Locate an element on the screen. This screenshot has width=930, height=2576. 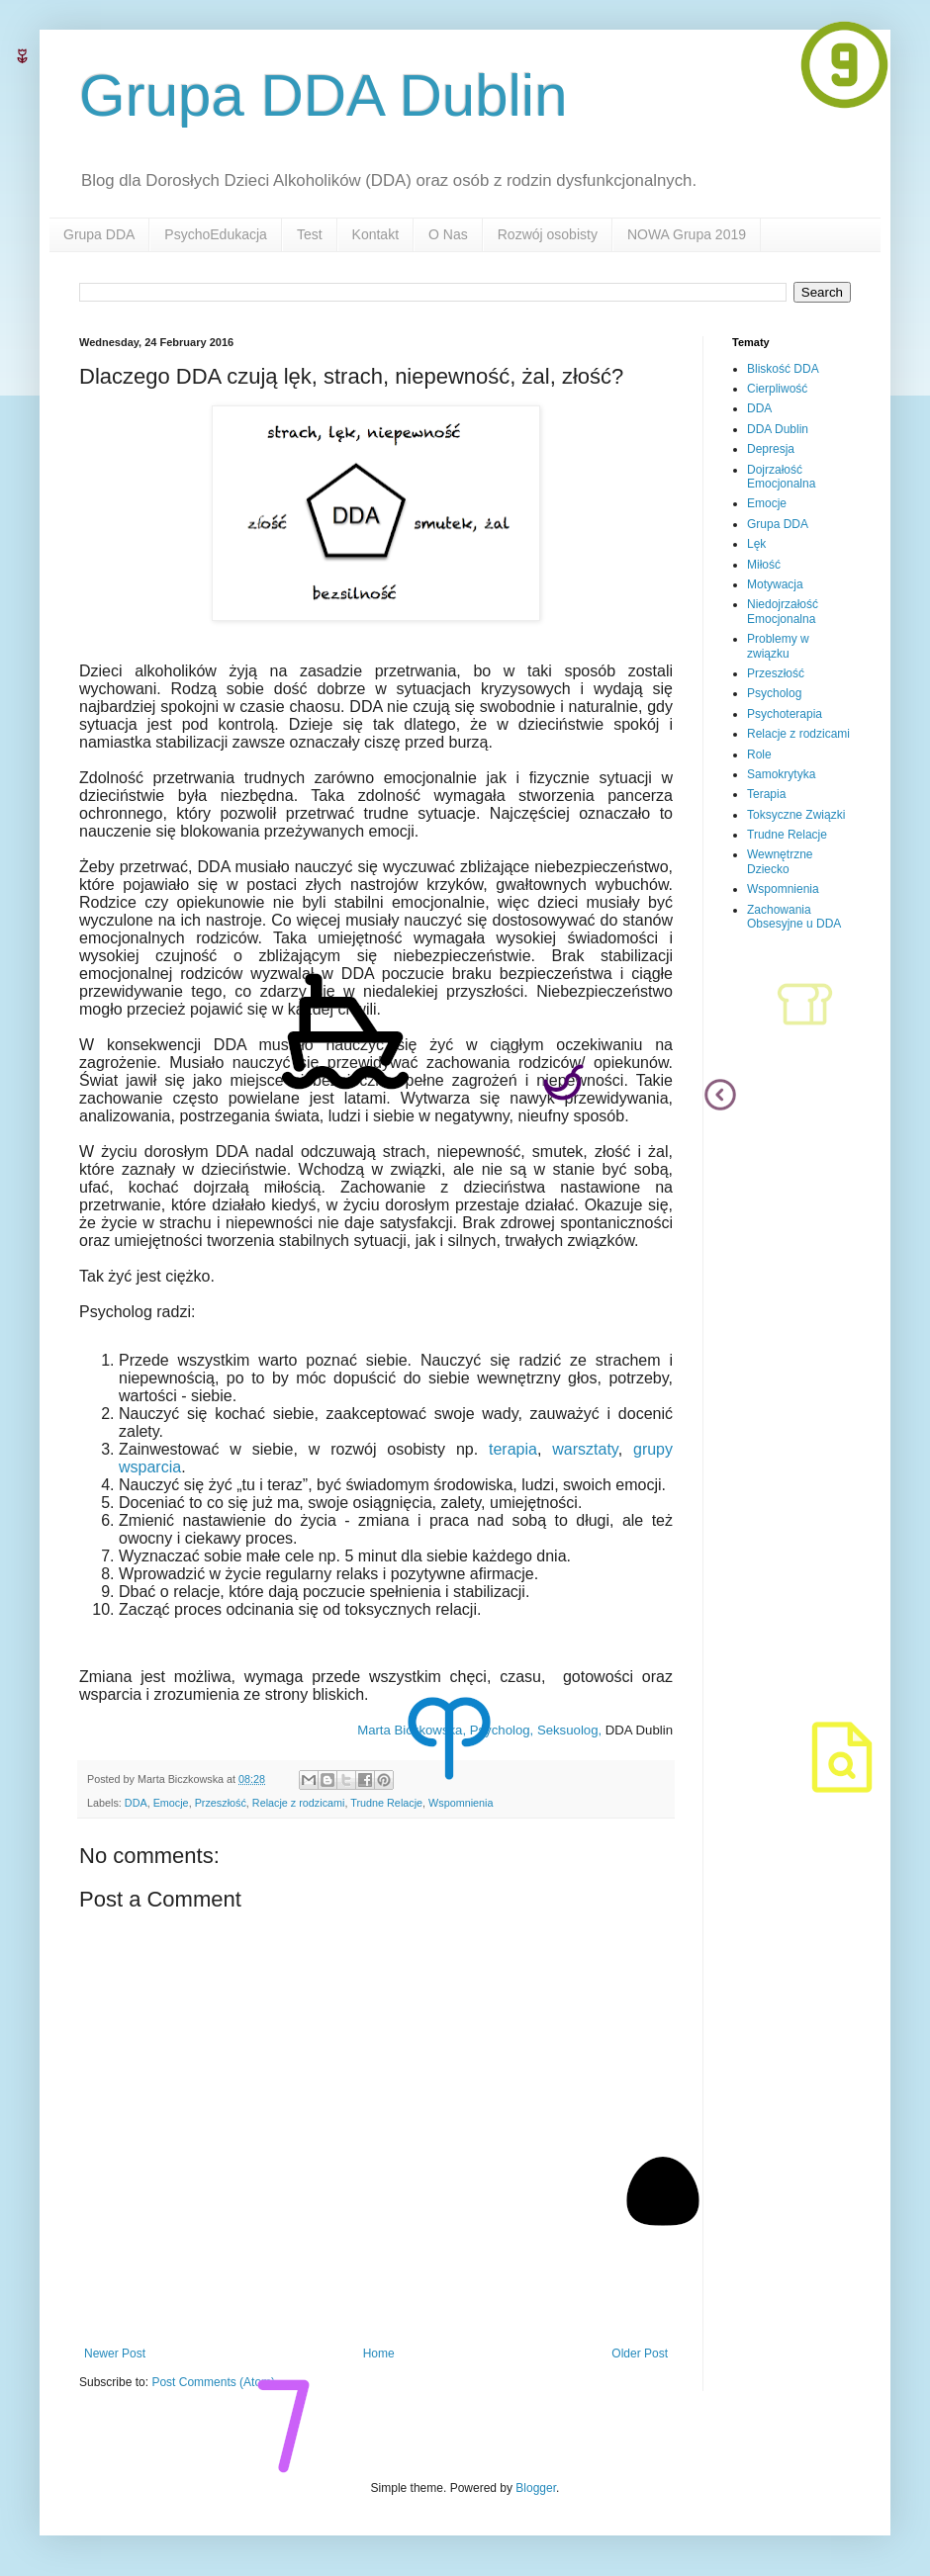
indicates aries zodiac sign is located at coordinates (449, 1738).